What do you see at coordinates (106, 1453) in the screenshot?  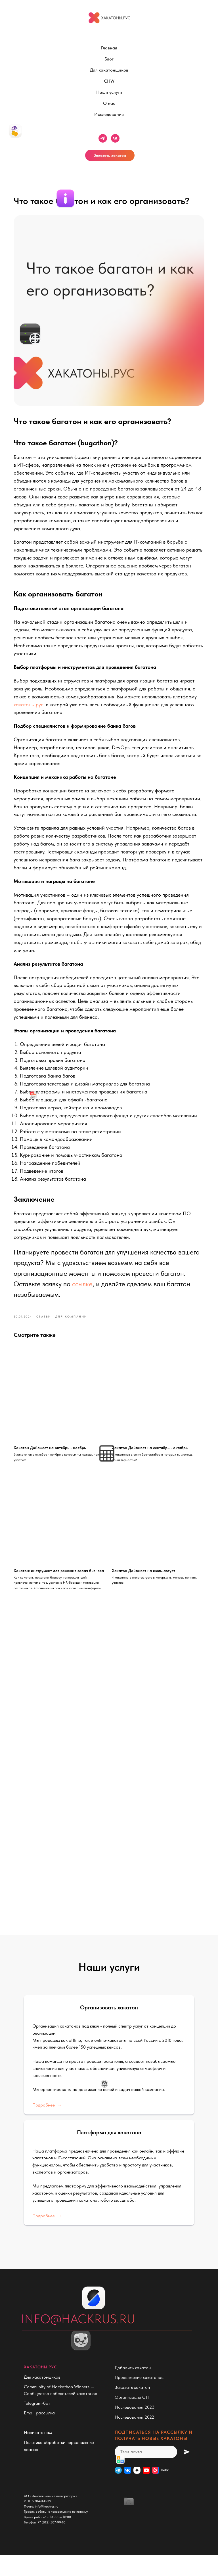 I see `open the calculator app` at bounding box center [106, 1453].